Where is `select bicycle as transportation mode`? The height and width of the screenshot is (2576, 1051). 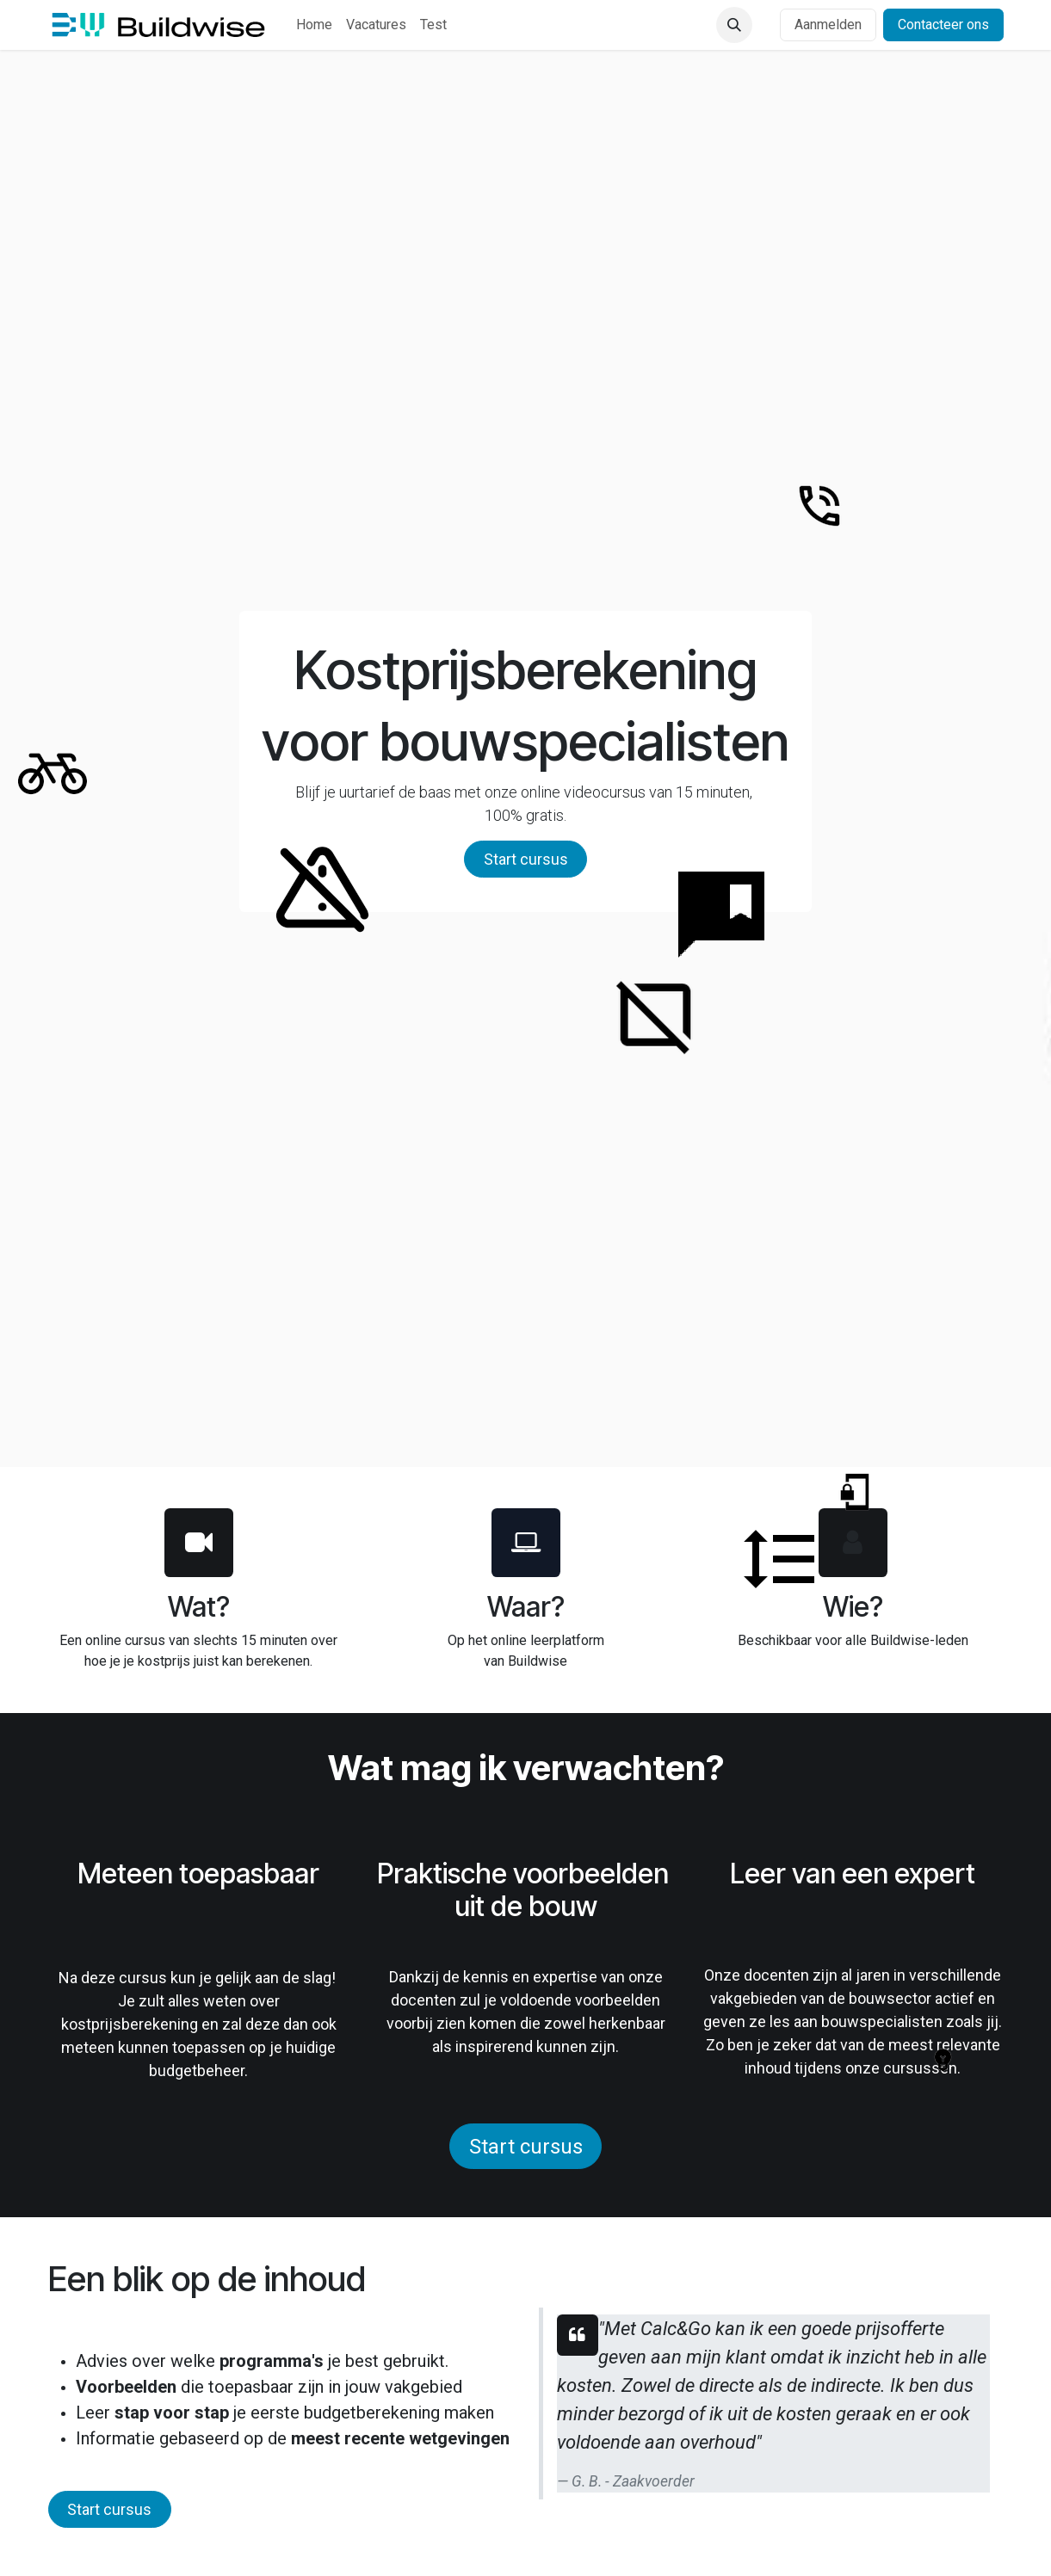
select bicycle as transportation mode is located at coordinates (53, 773).